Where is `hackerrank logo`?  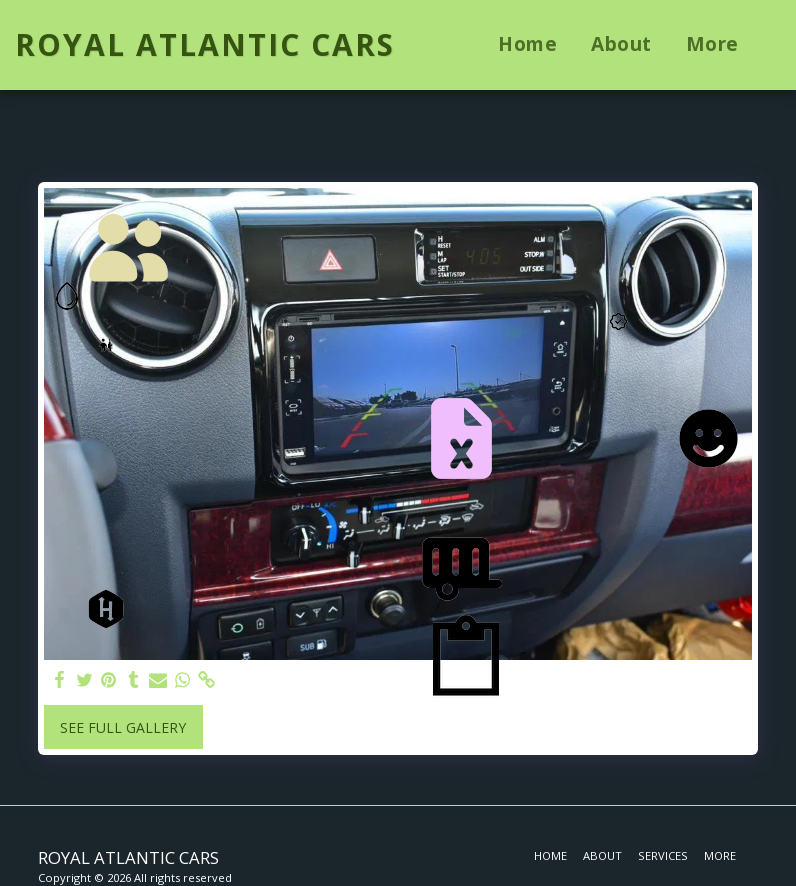 hackerrank logo is located at coordinates (106, 609).